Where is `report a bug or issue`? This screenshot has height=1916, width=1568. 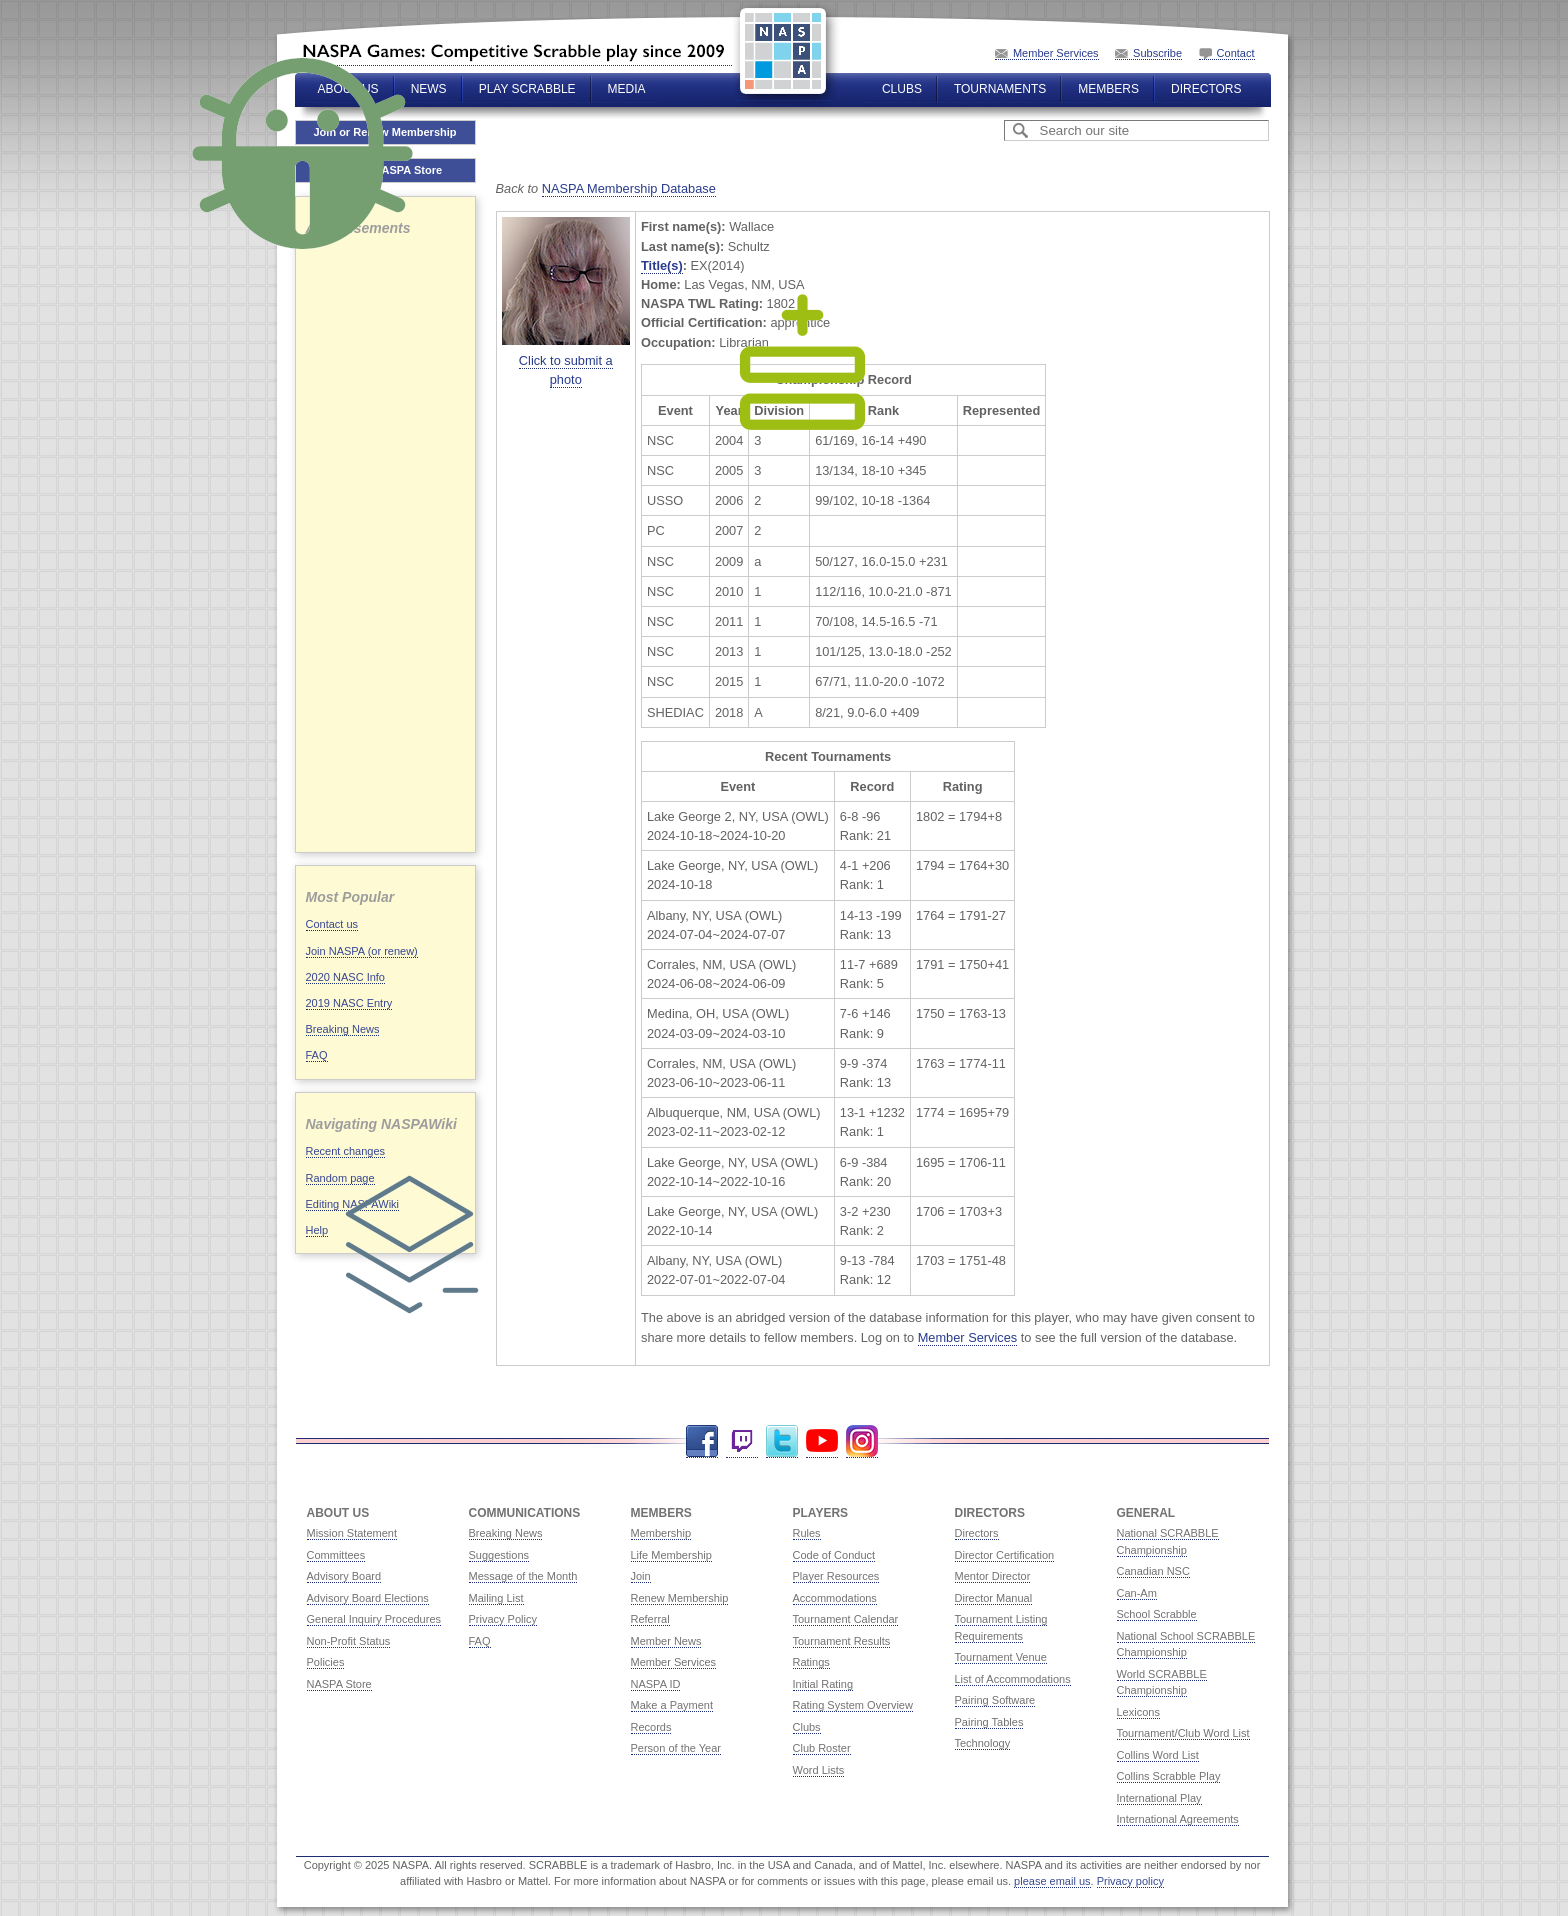
report a bug or issue is located at coordinates (302, 153).